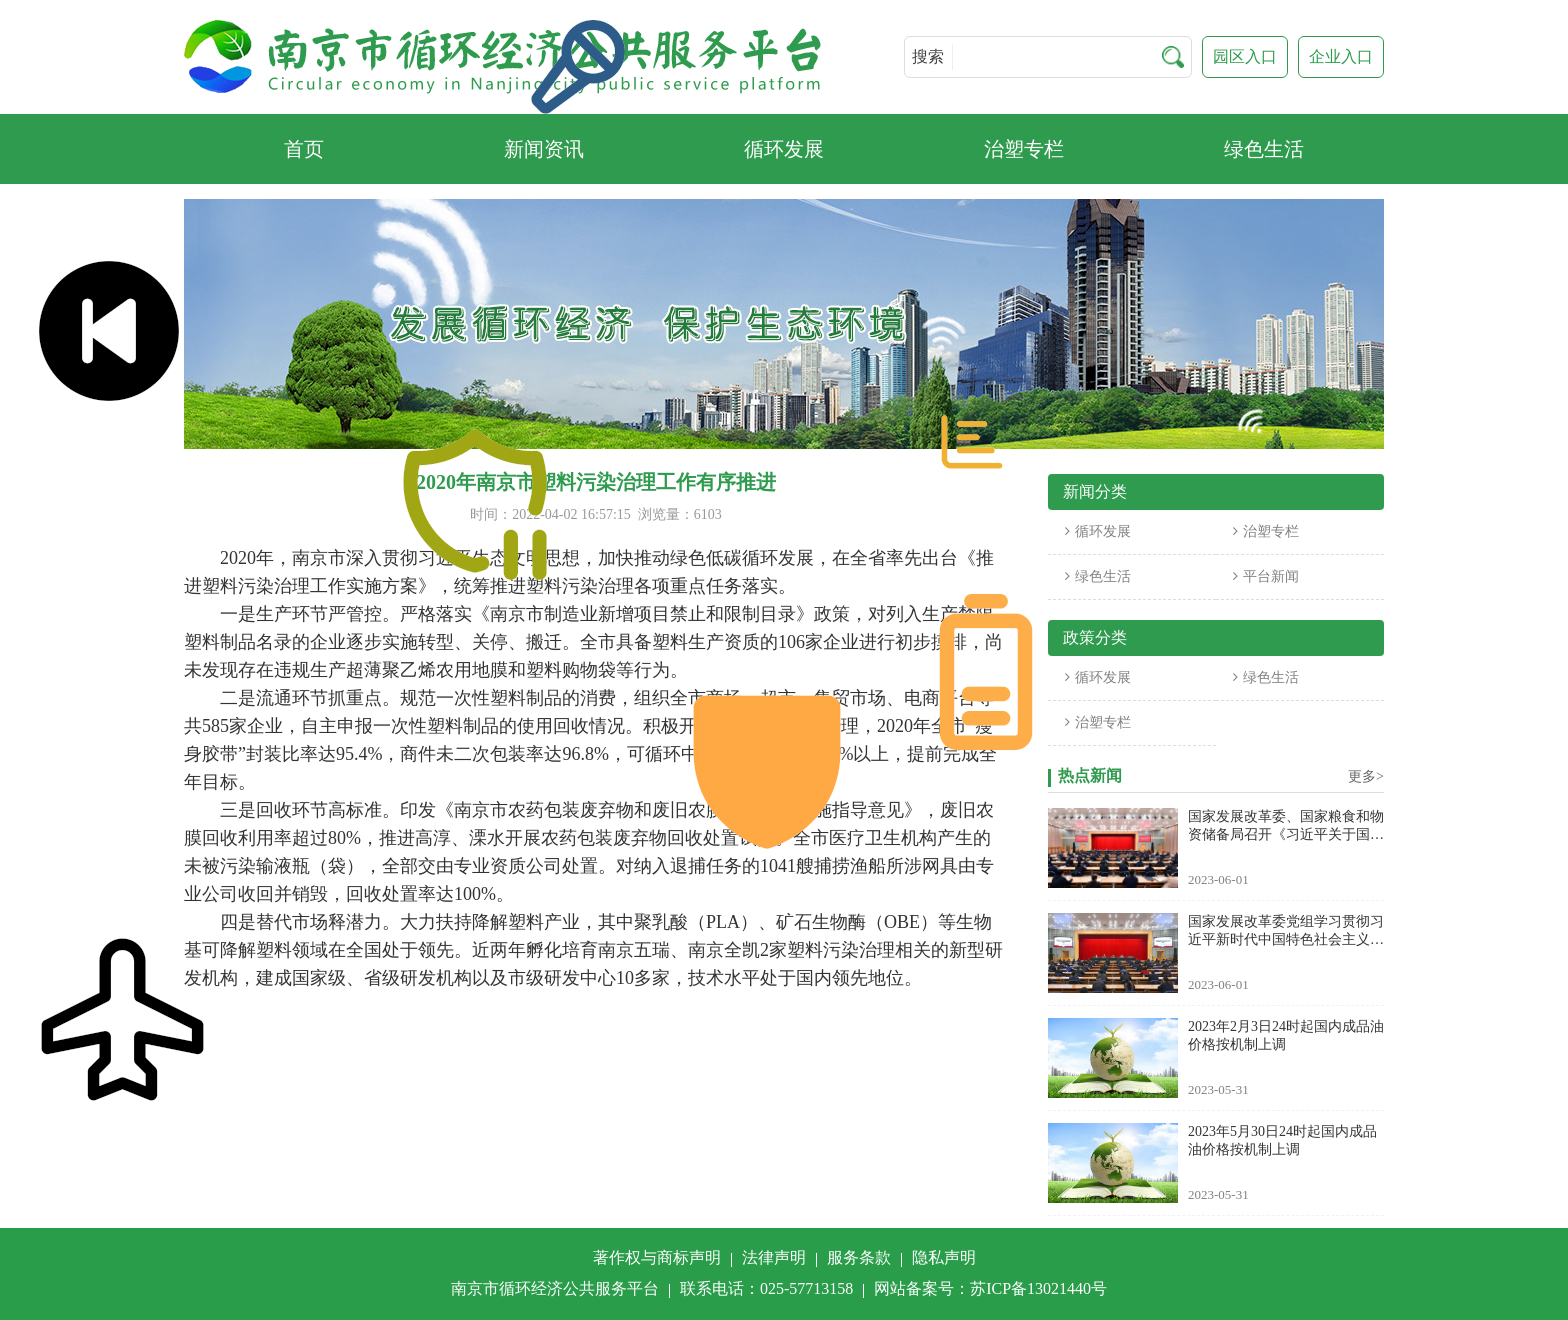 The image size is (1568, 1320). Describe the element at coordinates (972, 442) in the screenshot. I see `view analytics or statistics` at that location.